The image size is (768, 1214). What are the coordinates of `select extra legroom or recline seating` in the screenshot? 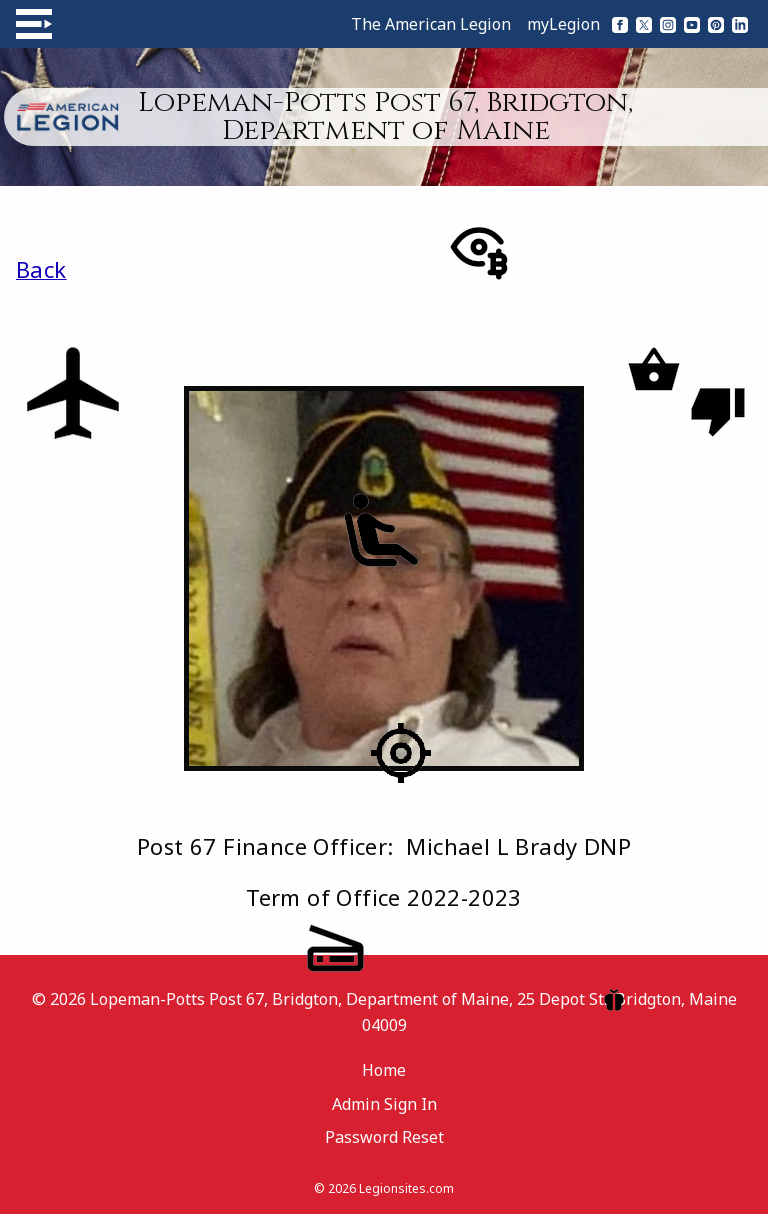 It's located at (382, 532).